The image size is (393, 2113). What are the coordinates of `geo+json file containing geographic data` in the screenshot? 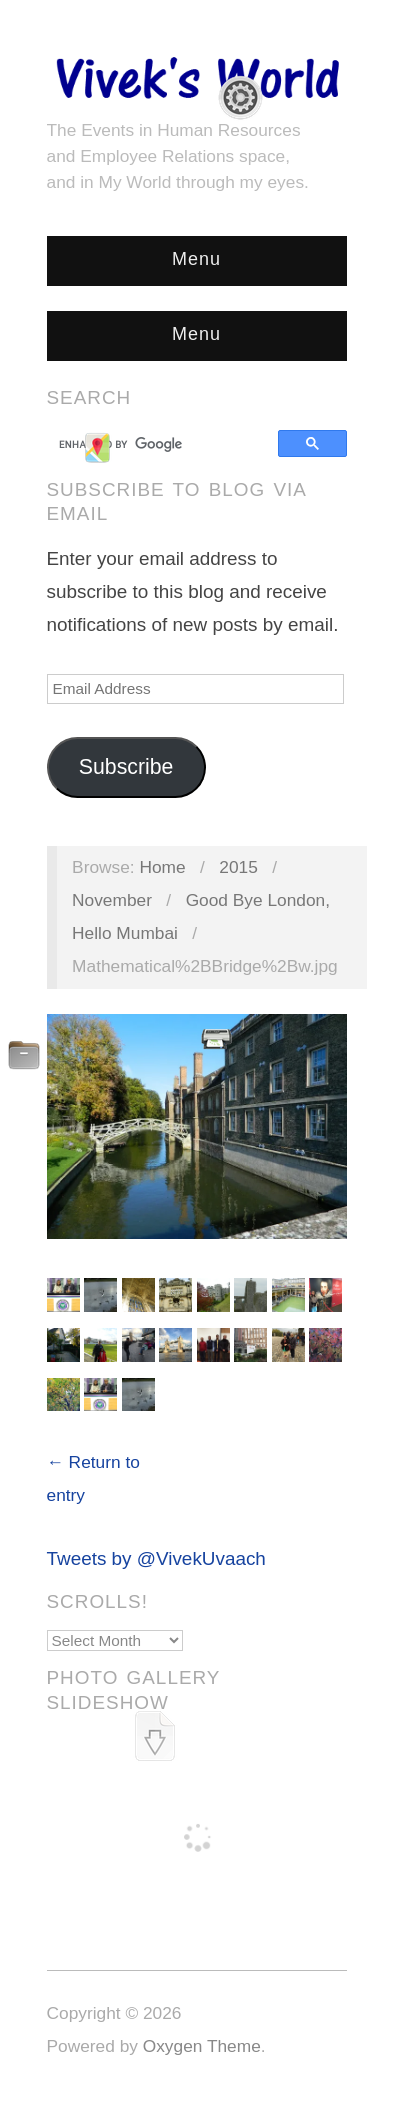 It's located at (97, 447).